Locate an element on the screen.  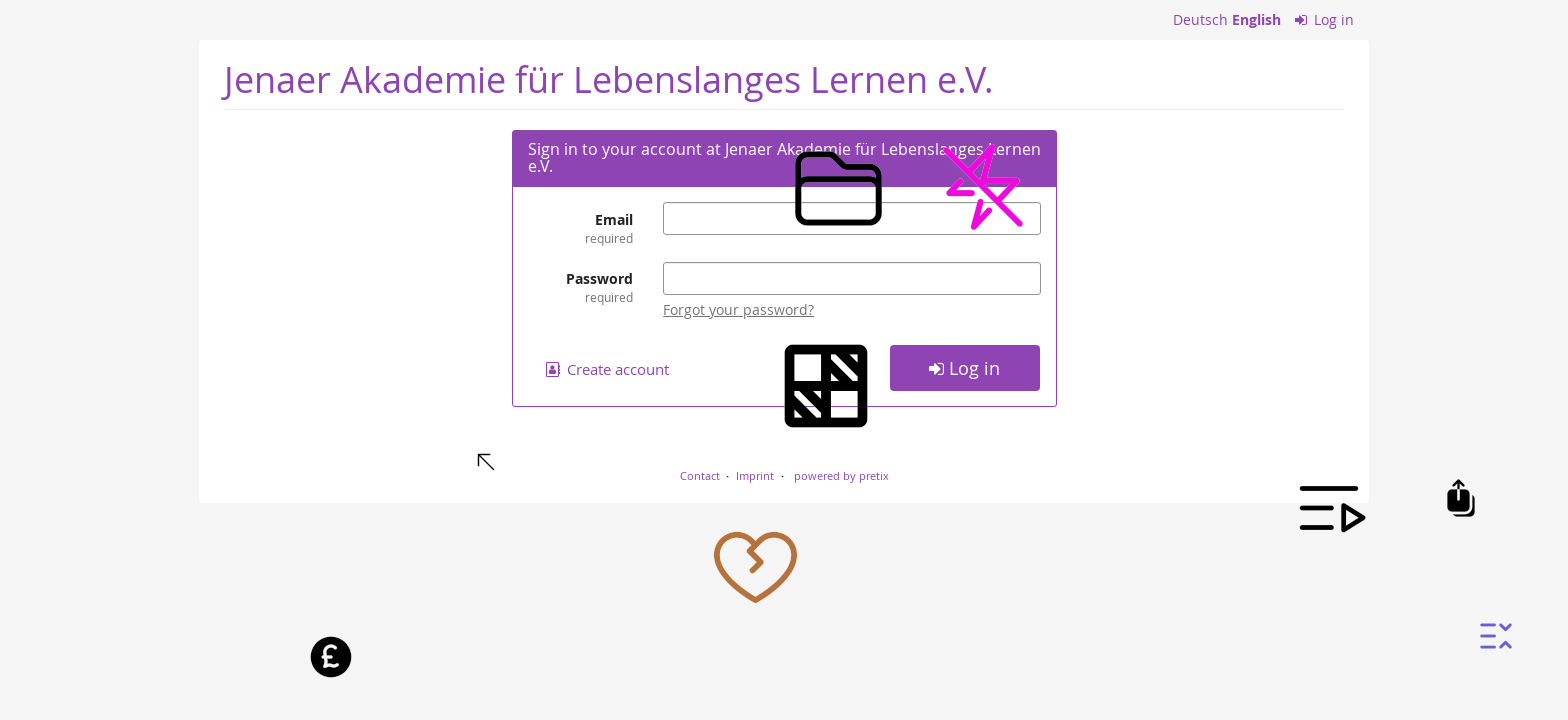
access files and documents is located at coordinates (838, 188).